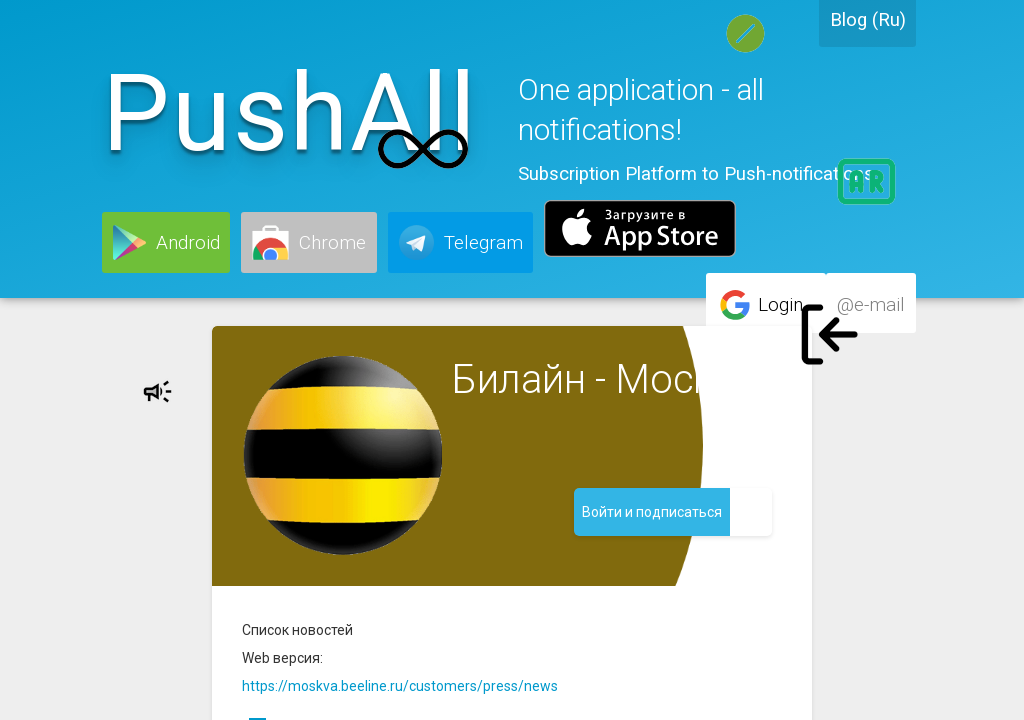  What do you see at coordinates (866, 181) in the screenshot?
I see `indicates augmented reality feature available` at bounding box center [866, 181].